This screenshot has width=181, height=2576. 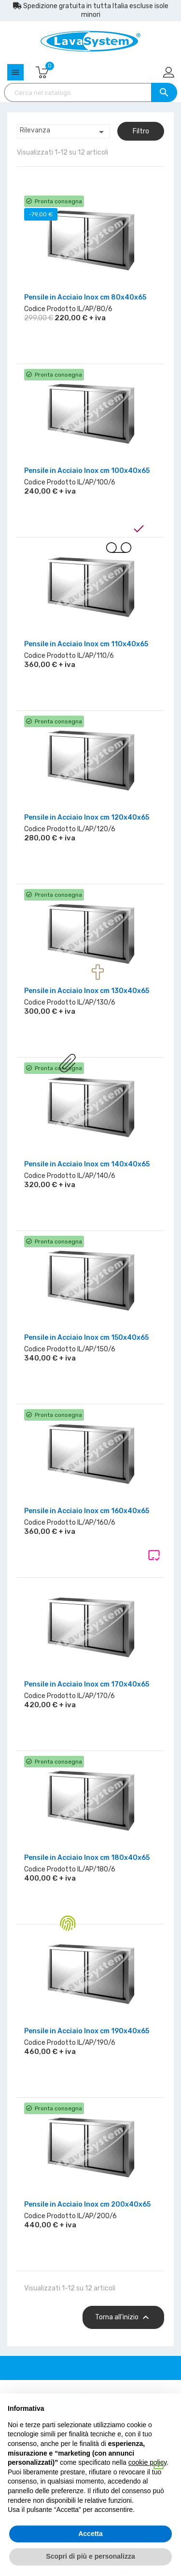 What do you see at coordinates (68, 1923) in the screenshot?
I see `authenticate with biometric fingerprint` at bounding box center [68, 1923].